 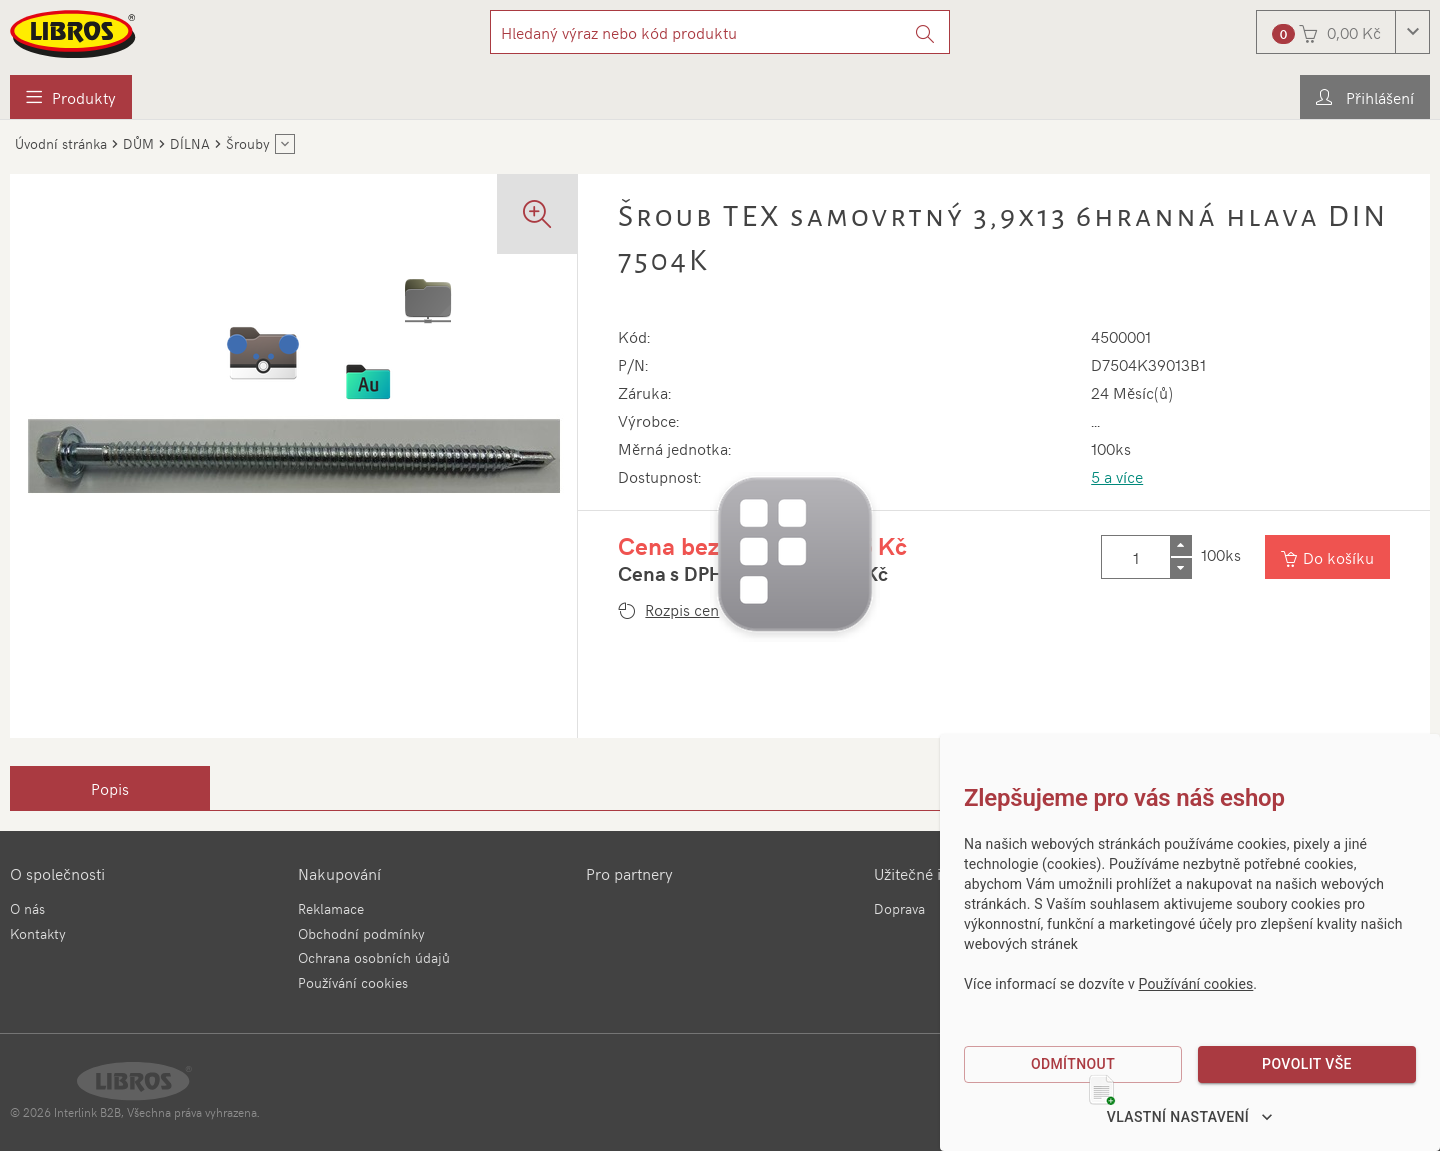 I want to click on open xfdashboard application overview, so click(x=795, y=557).